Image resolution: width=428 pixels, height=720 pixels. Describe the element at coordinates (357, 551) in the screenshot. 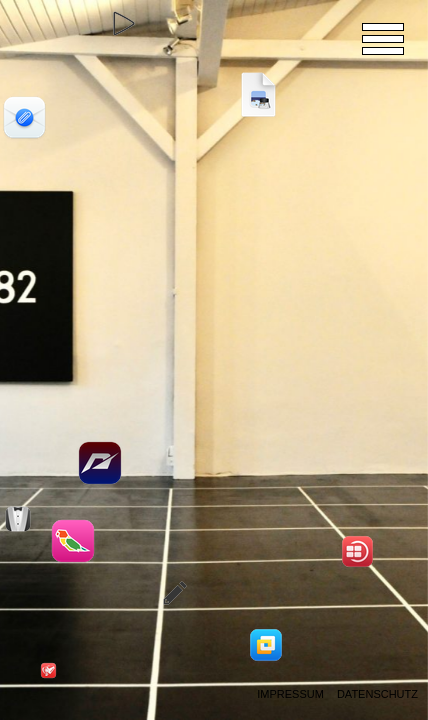

I see `open budgie desktop window previews app` at that location.